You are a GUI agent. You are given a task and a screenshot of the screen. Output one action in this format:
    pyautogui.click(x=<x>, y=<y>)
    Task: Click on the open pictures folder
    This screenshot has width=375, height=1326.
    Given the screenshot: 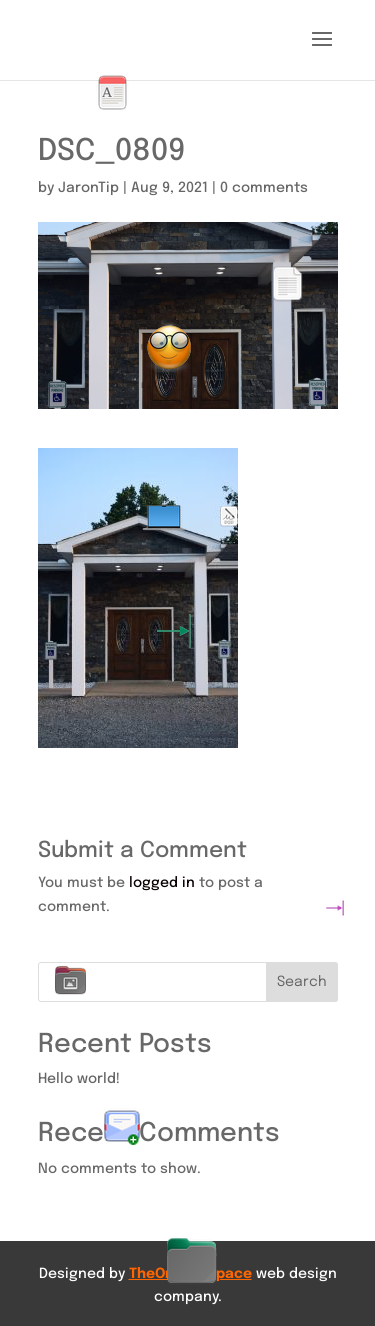 What is the action you would take?
    pyautogui.click(x=70, y=979)
    